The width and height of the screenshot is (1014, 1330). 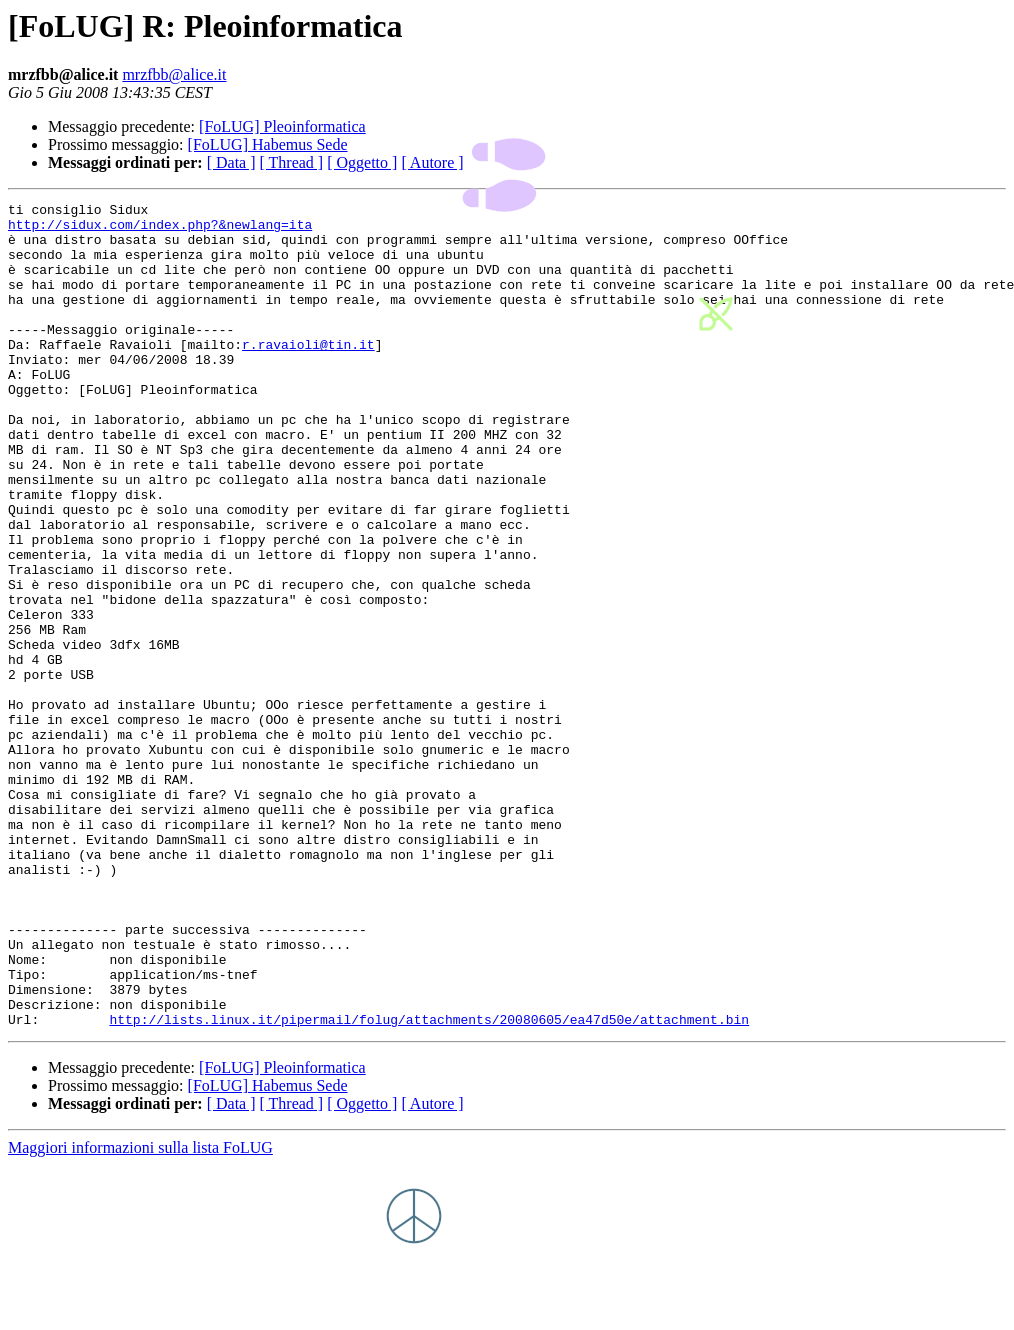 I want to click on disable brush tool, so click(x=716, y=314).